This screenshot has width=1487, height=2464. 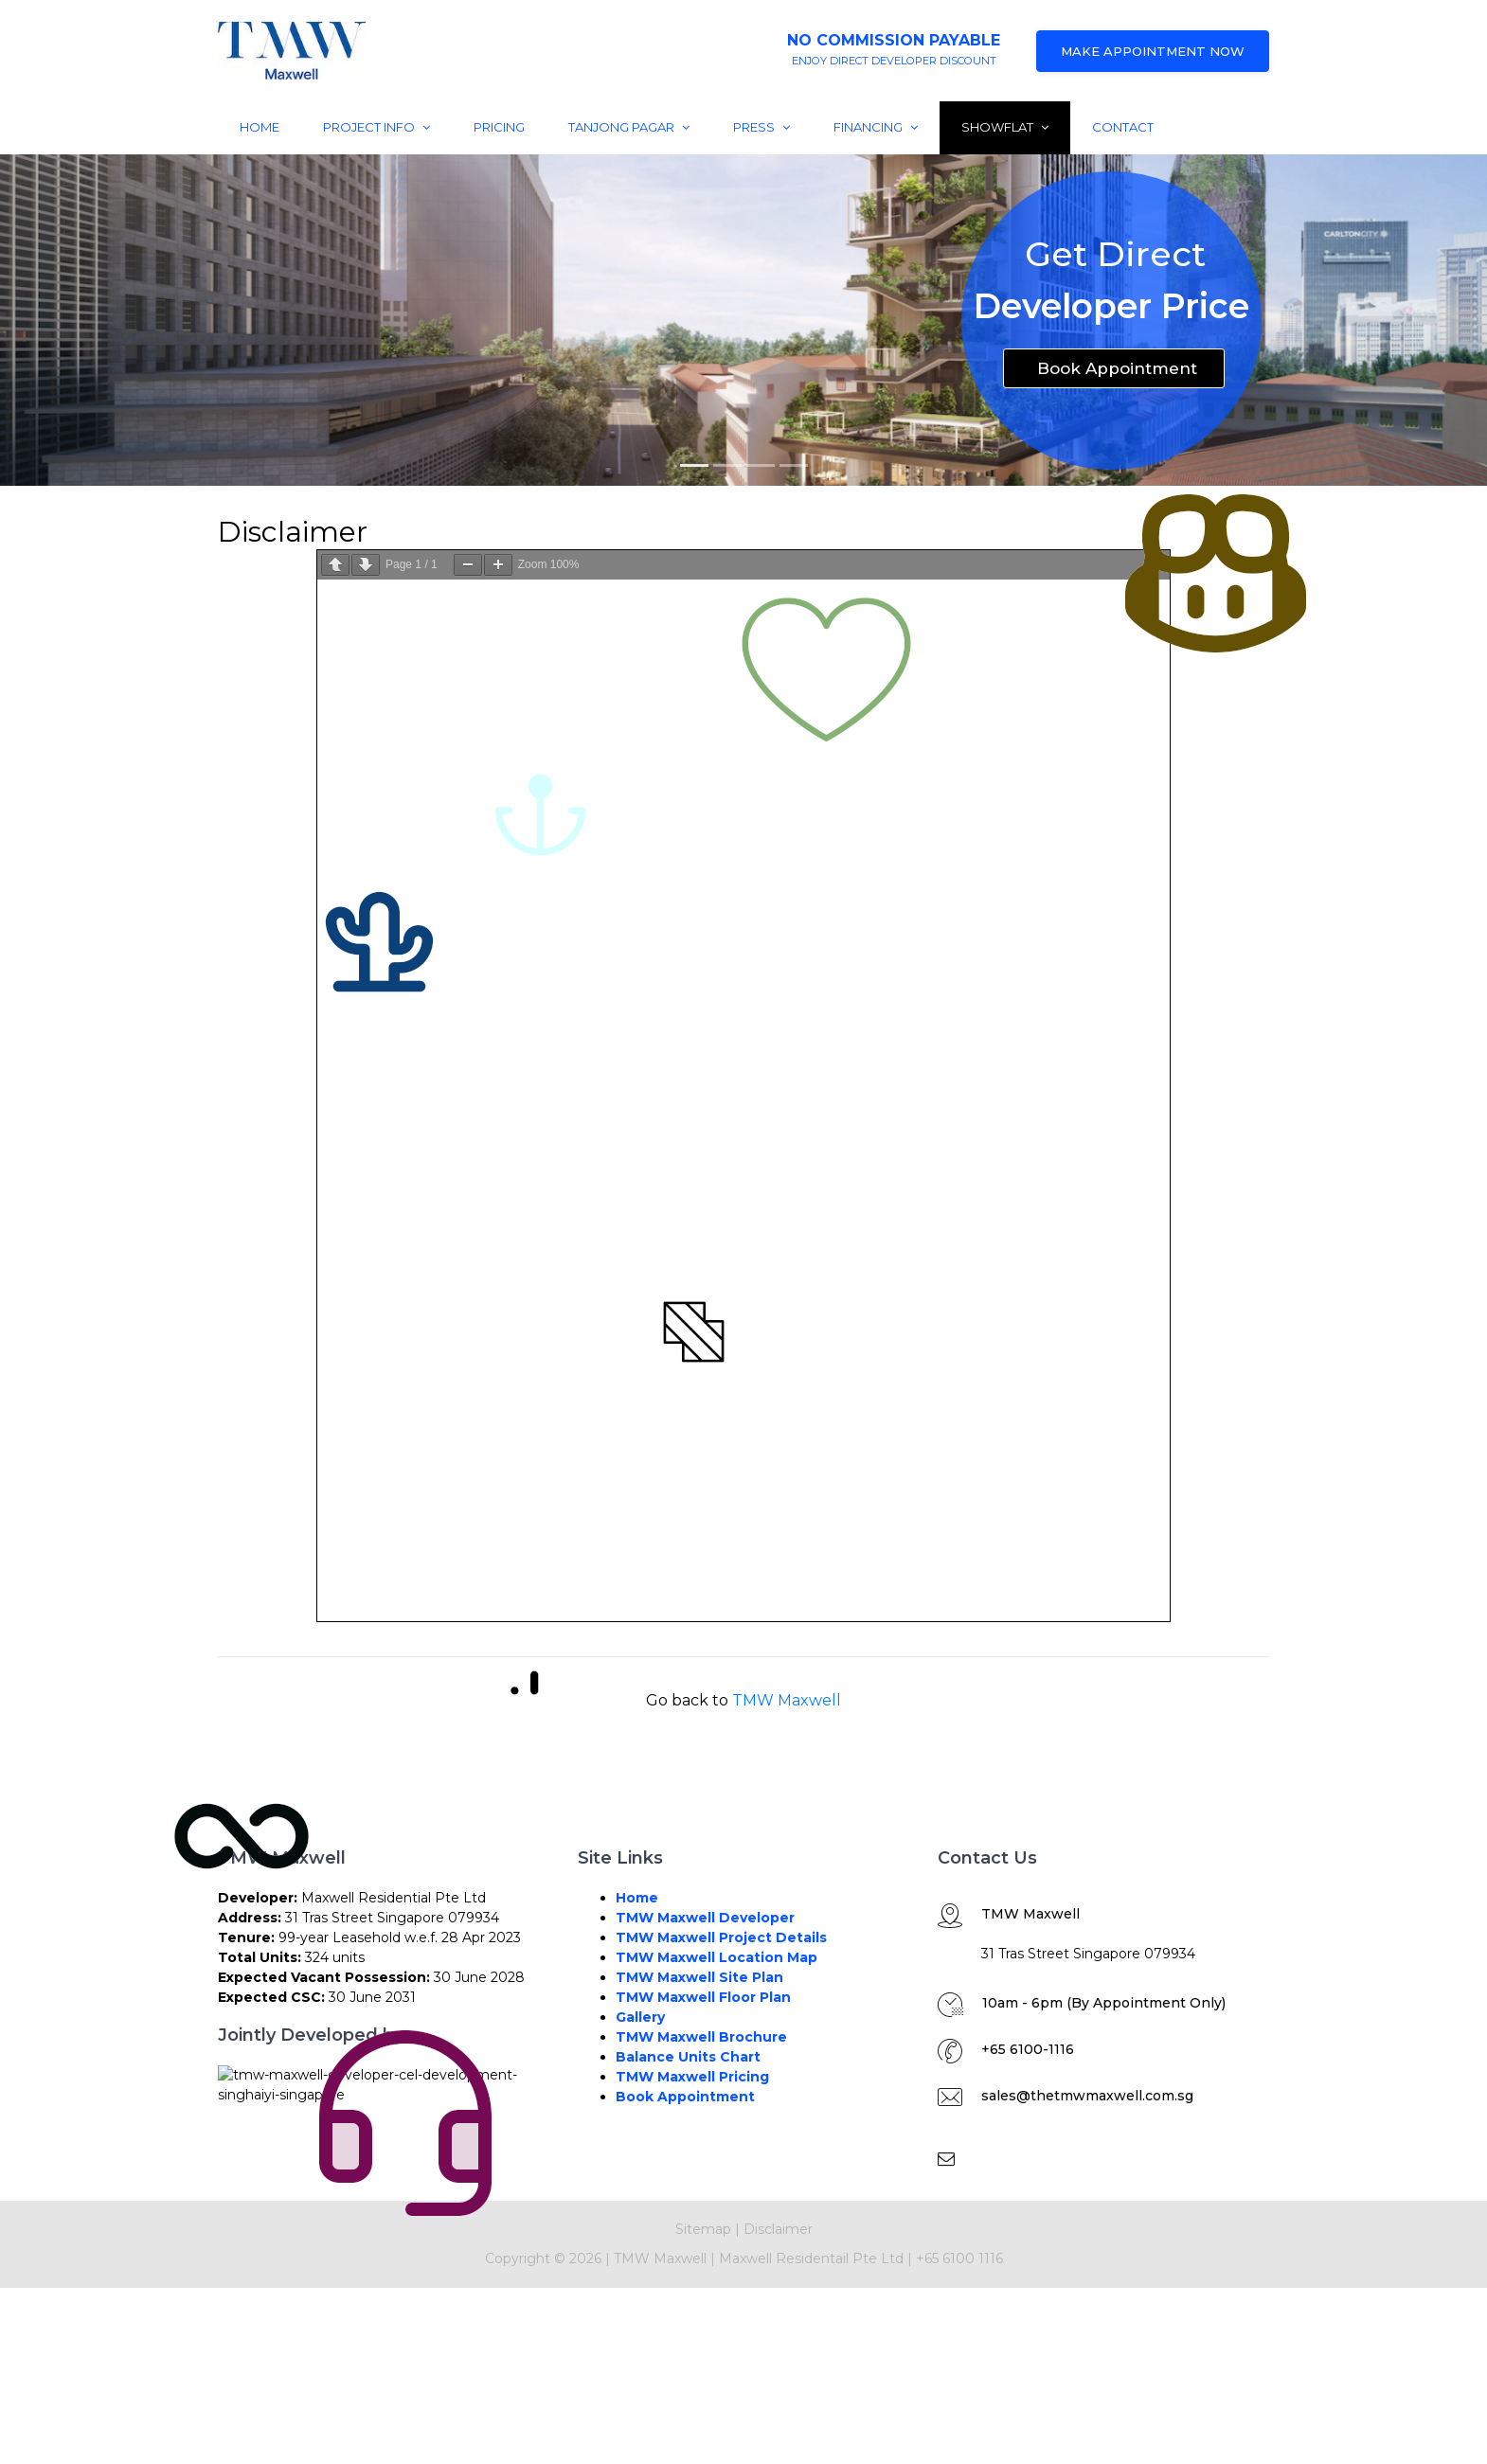 I want to click on anchor link or reference point in a document, so click(x=540, y=813).